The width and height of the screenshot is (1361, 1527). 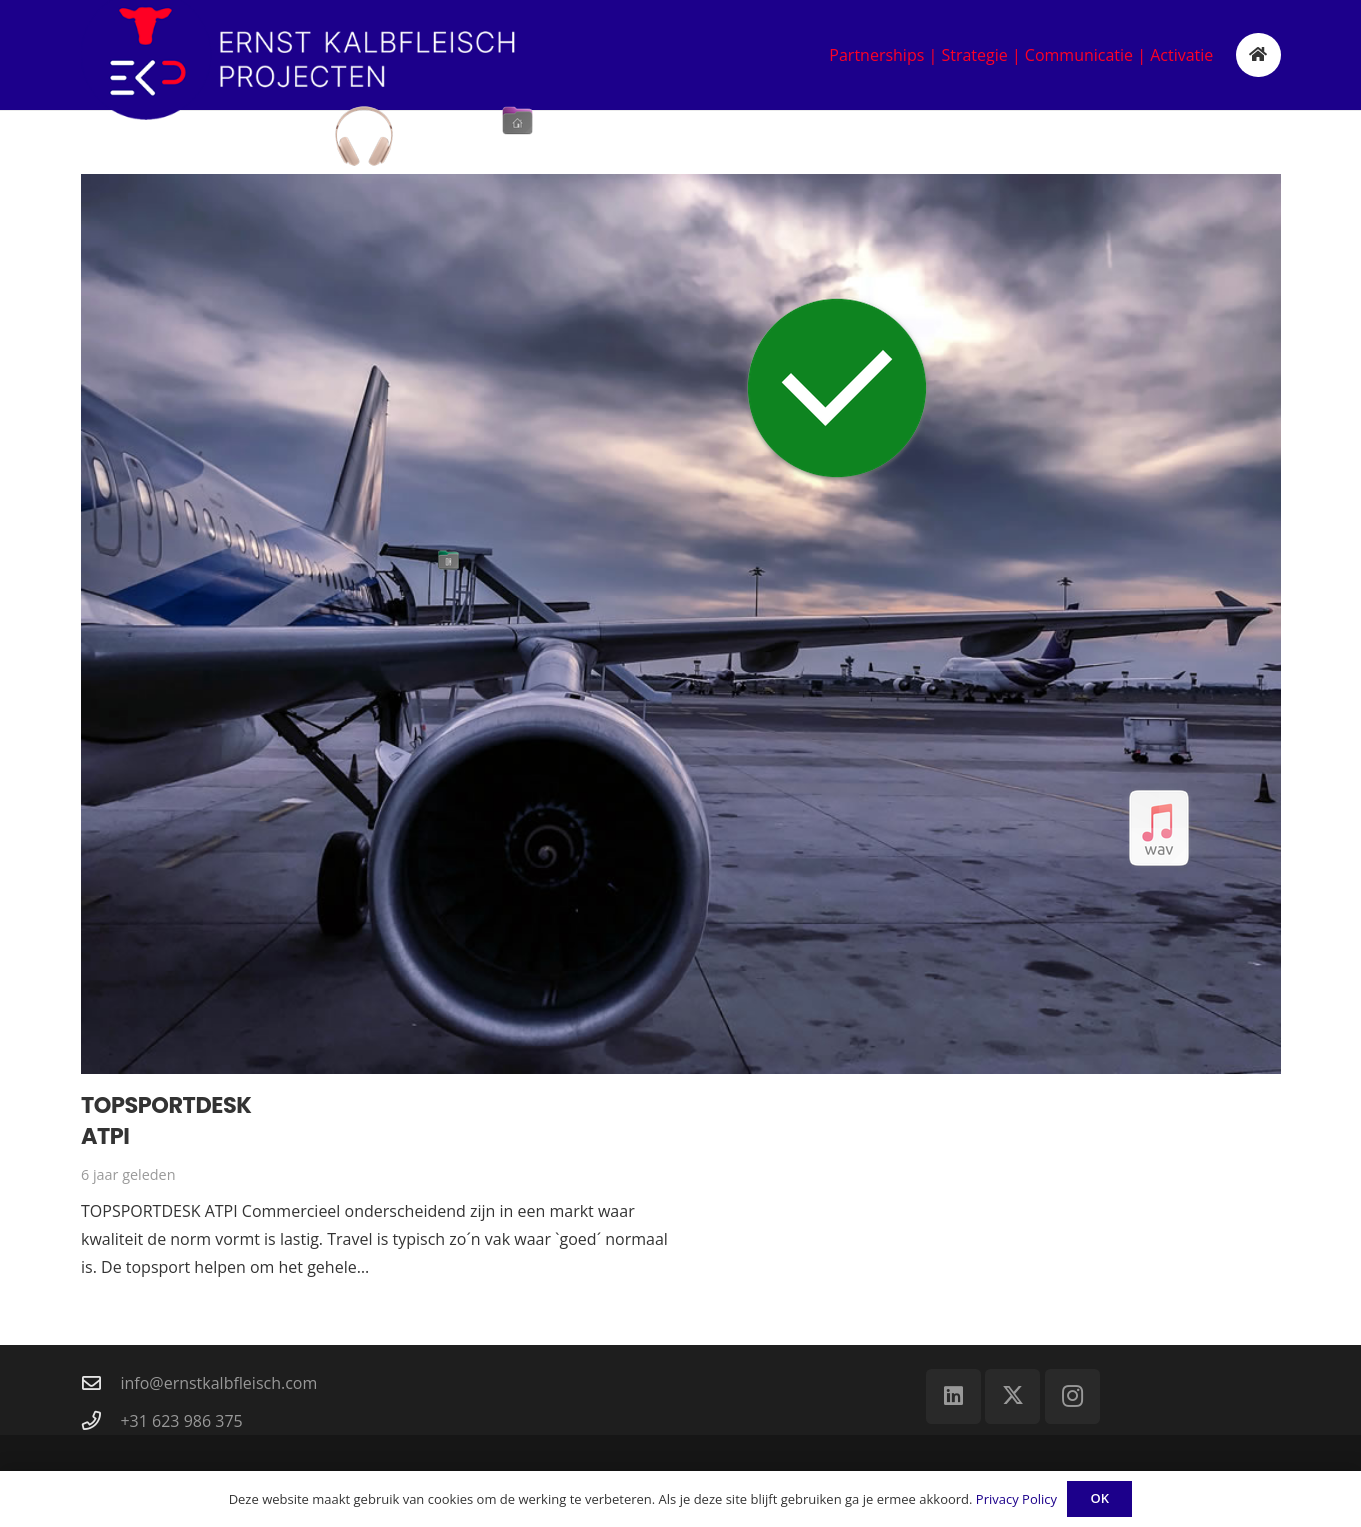 I want to click on an audio file in wav format, so click(x=1159, y=828).